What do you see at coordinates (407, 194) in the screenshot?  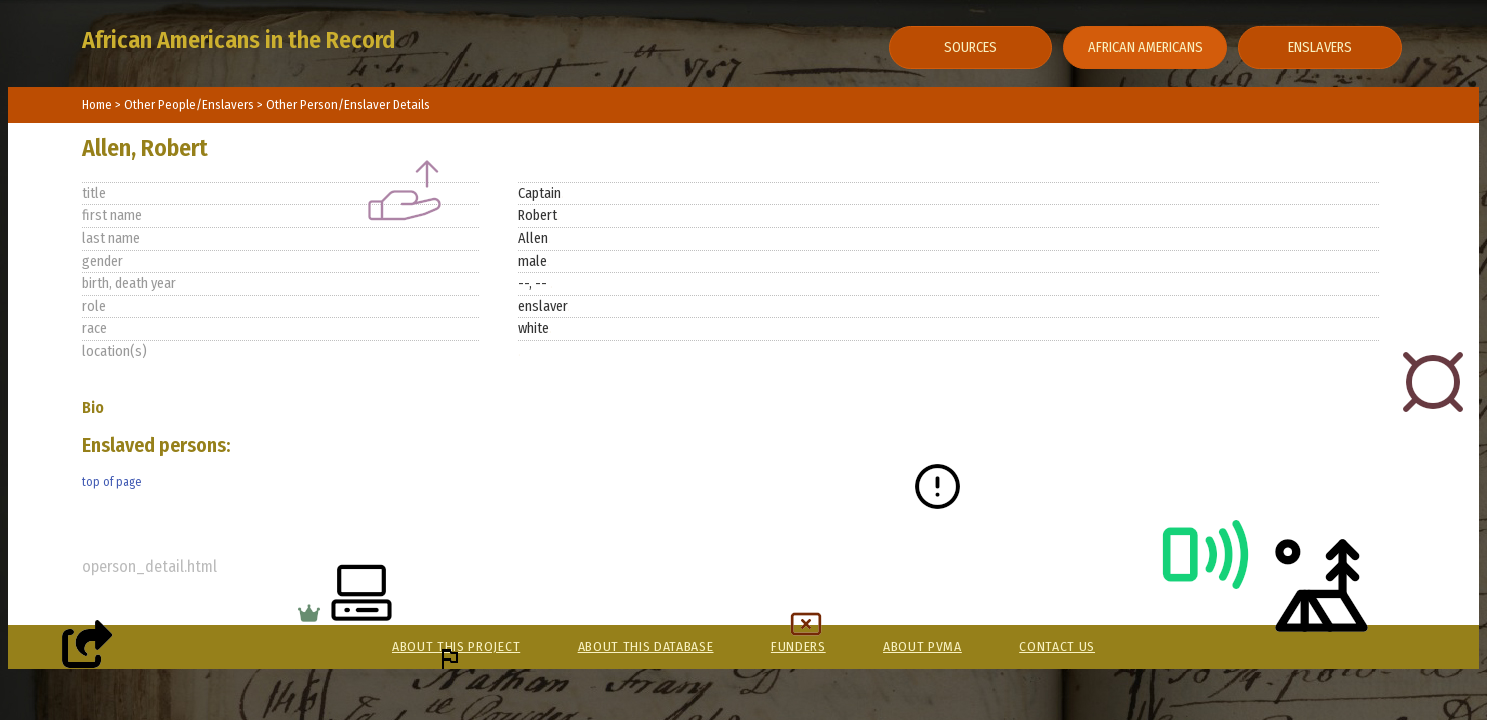 I see `upload or share content manually` at bounding box center [407, 194].